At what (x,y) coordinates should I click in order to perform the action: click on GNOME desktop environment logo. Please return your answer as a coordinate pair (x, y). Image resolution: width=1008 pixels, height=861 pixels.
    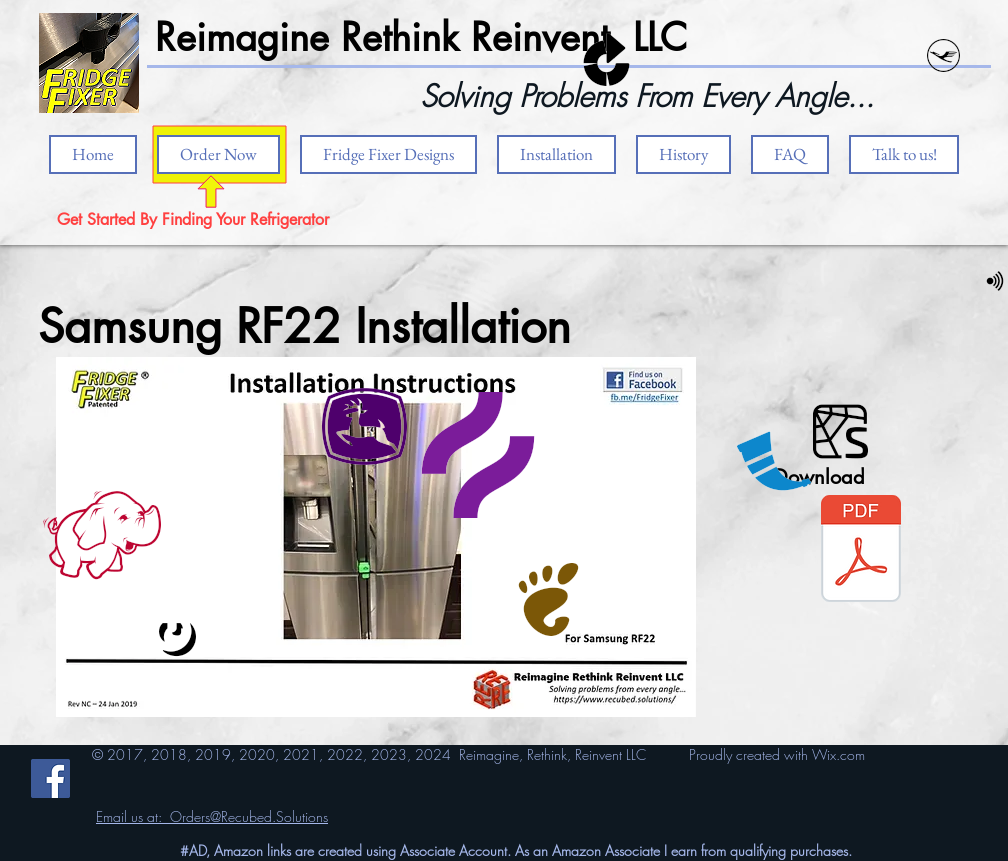
    Looking at the image, I should click on (548, 599).